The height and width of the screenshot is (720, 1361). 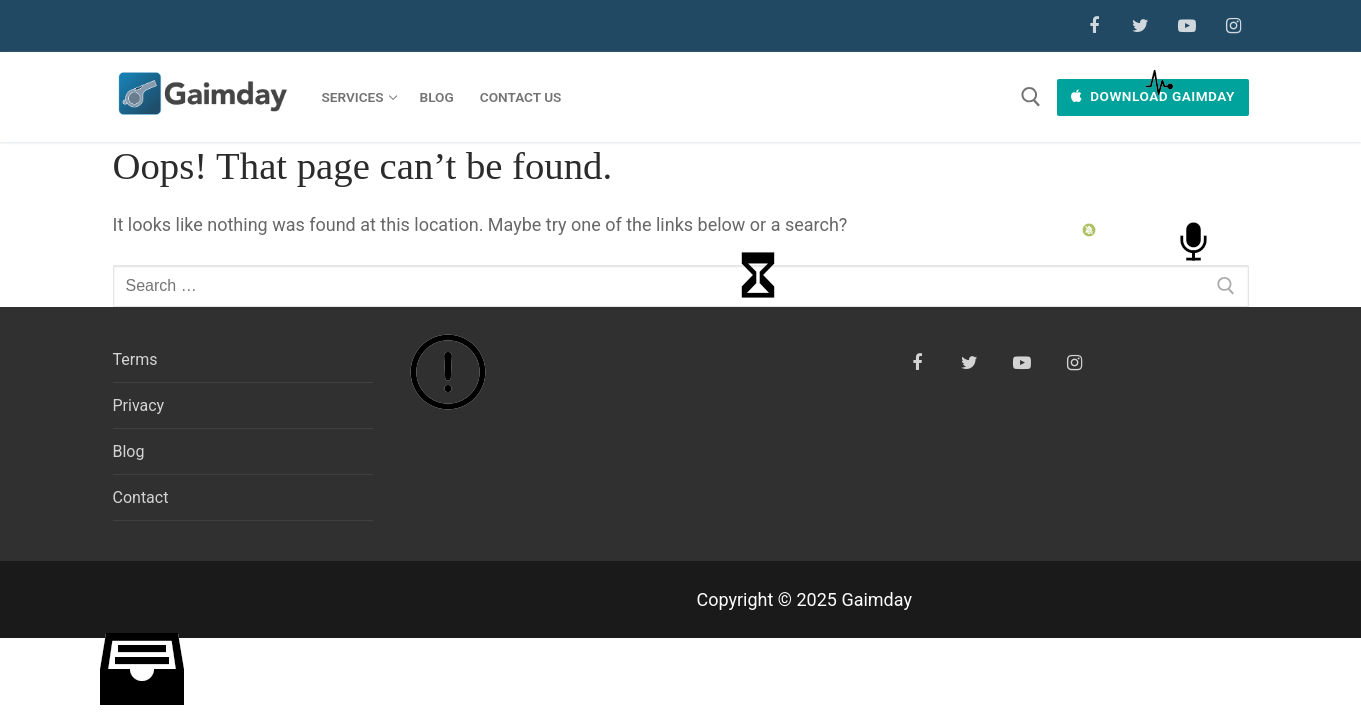 What do you see at coordinates (758, 275) in the screenshot?
I see `indicates a process is in progress or loading` at bounding box center [758, 275].